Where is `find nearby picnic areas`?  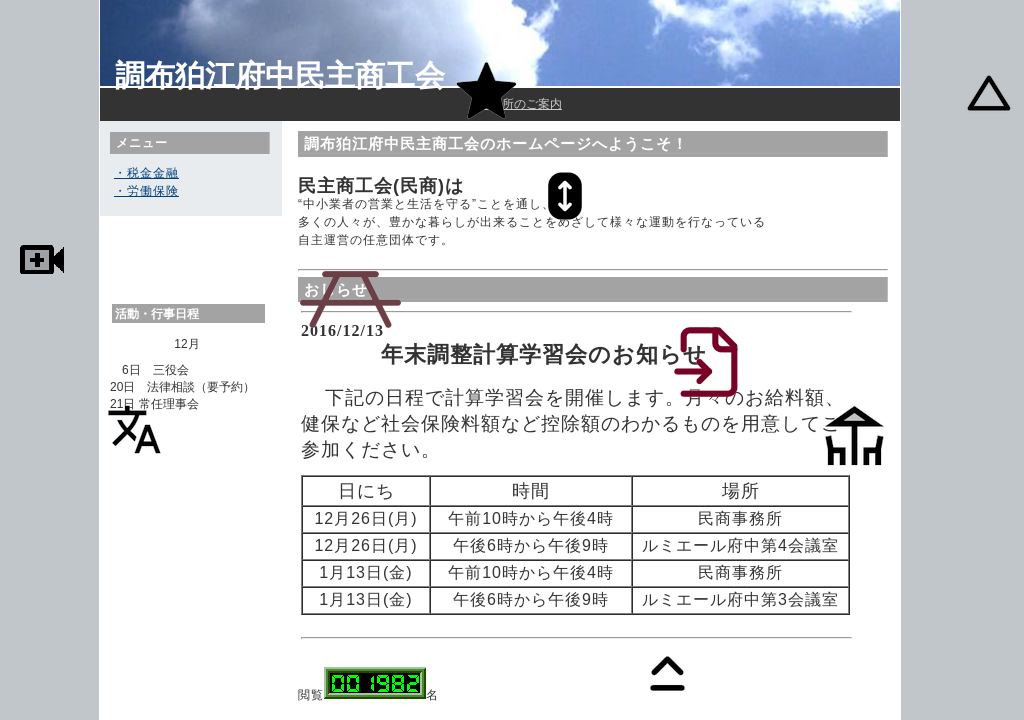 find nearby picnic areas is located at coordinates (350, 299).